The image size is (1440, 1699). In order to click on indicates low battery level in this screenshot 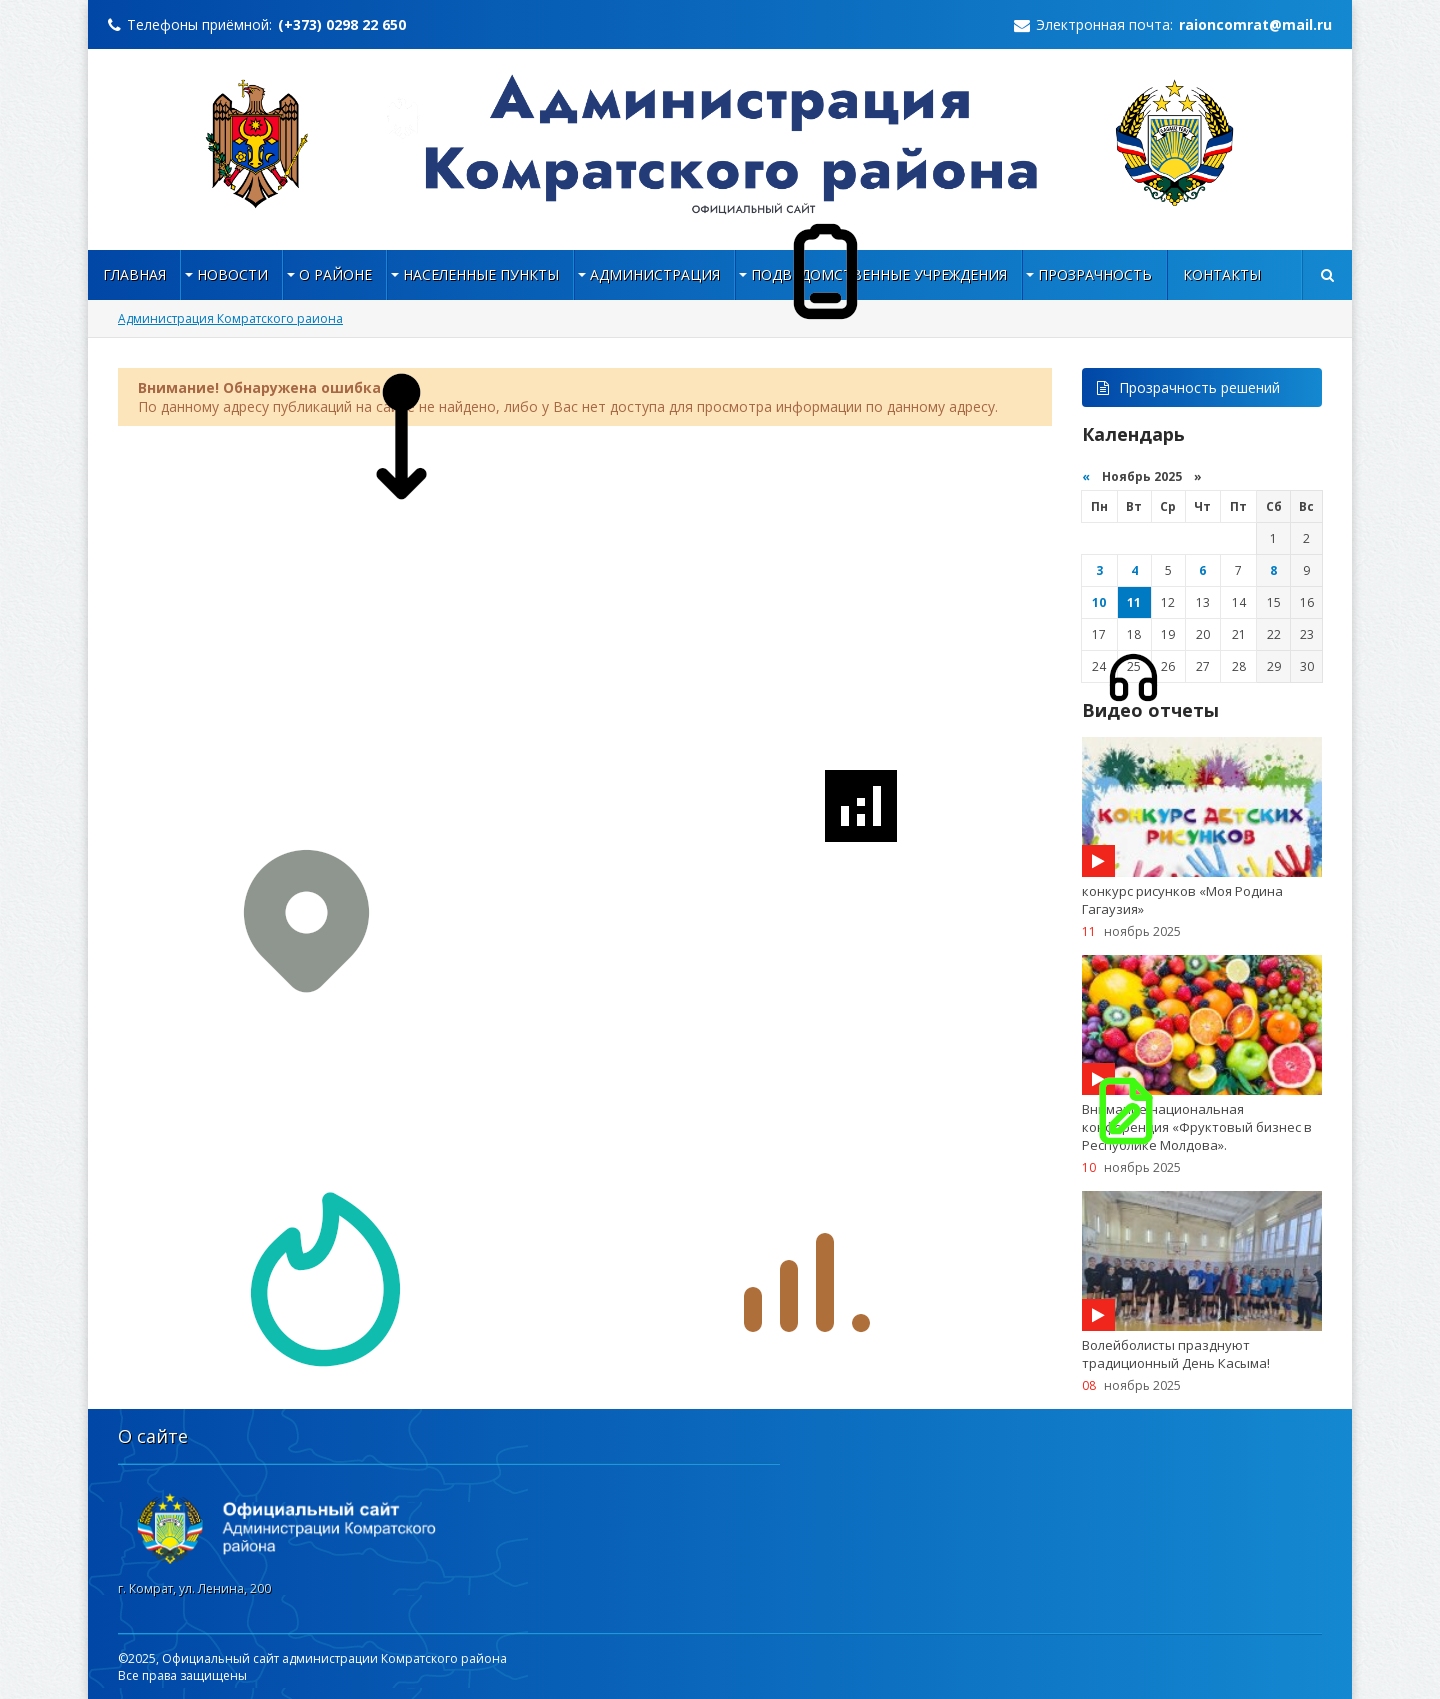, I will do `click(825, 271)`.